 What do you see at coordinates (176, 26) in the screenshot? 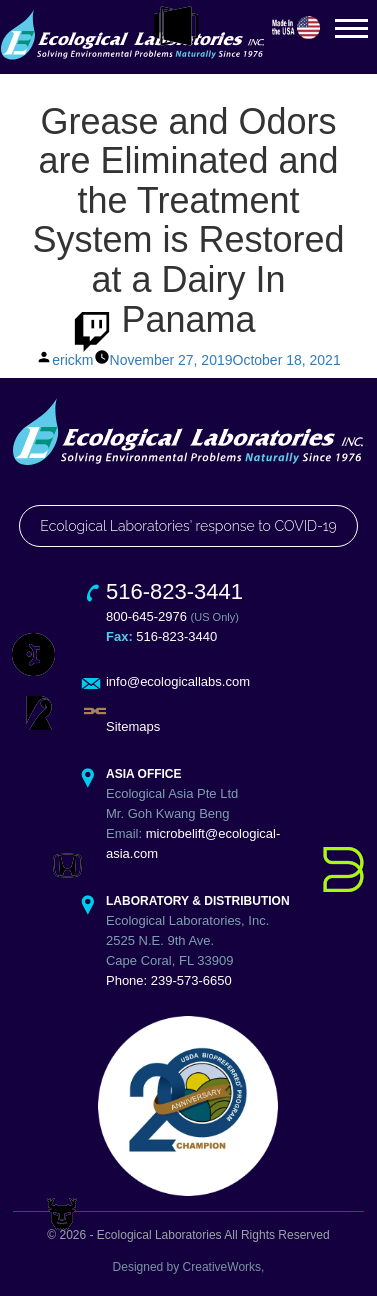
I see `reveal.js presentation framework logo` at bounding box center [176, 26].